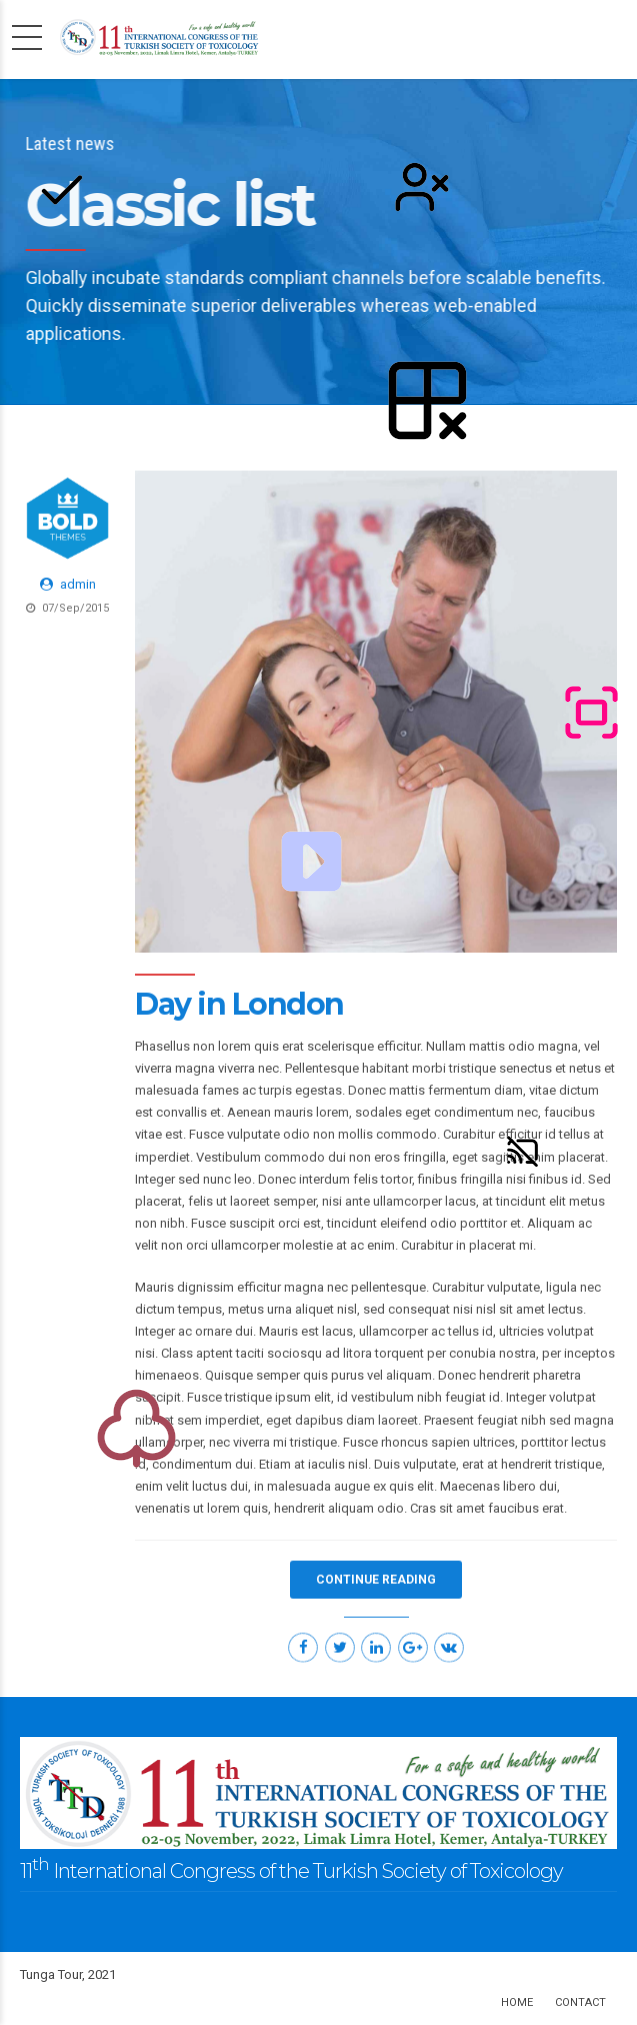 The height and width of the screenshot is (2025, 637). What do you see at coordinates (422, 187) in the screenshot?
I see `remove a user from your contacts` at bounding box center [422, 187].